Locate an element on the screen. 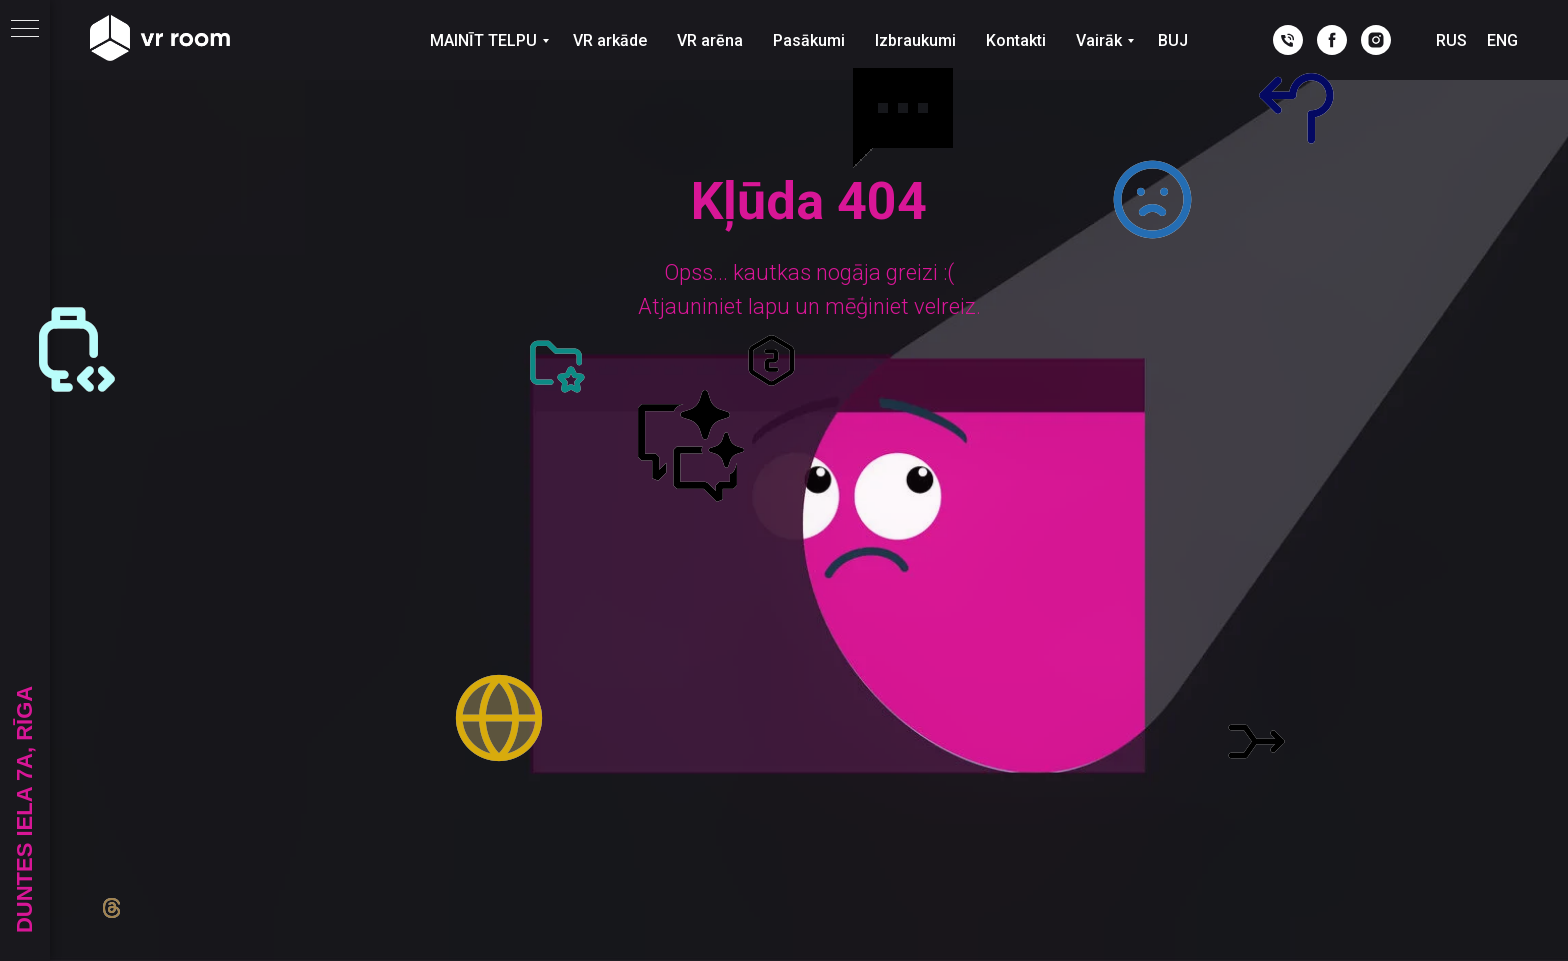 This screenshot has height=961, width=1568. take the left exit at the roundabout is located at coordinates (1296, 106).